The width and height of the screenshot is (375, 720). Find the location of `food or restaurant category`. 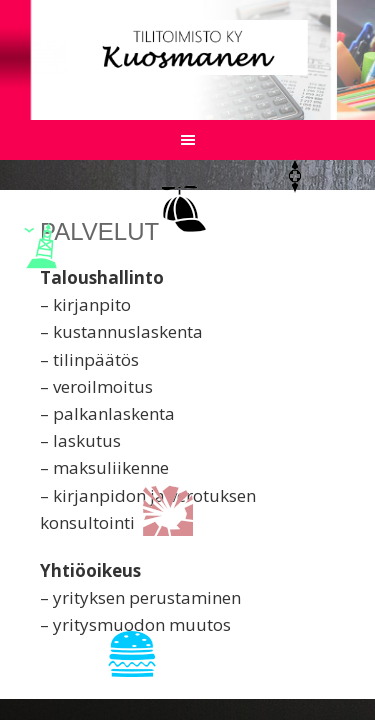

food or restaurant category is located at coordinates (132, 654).